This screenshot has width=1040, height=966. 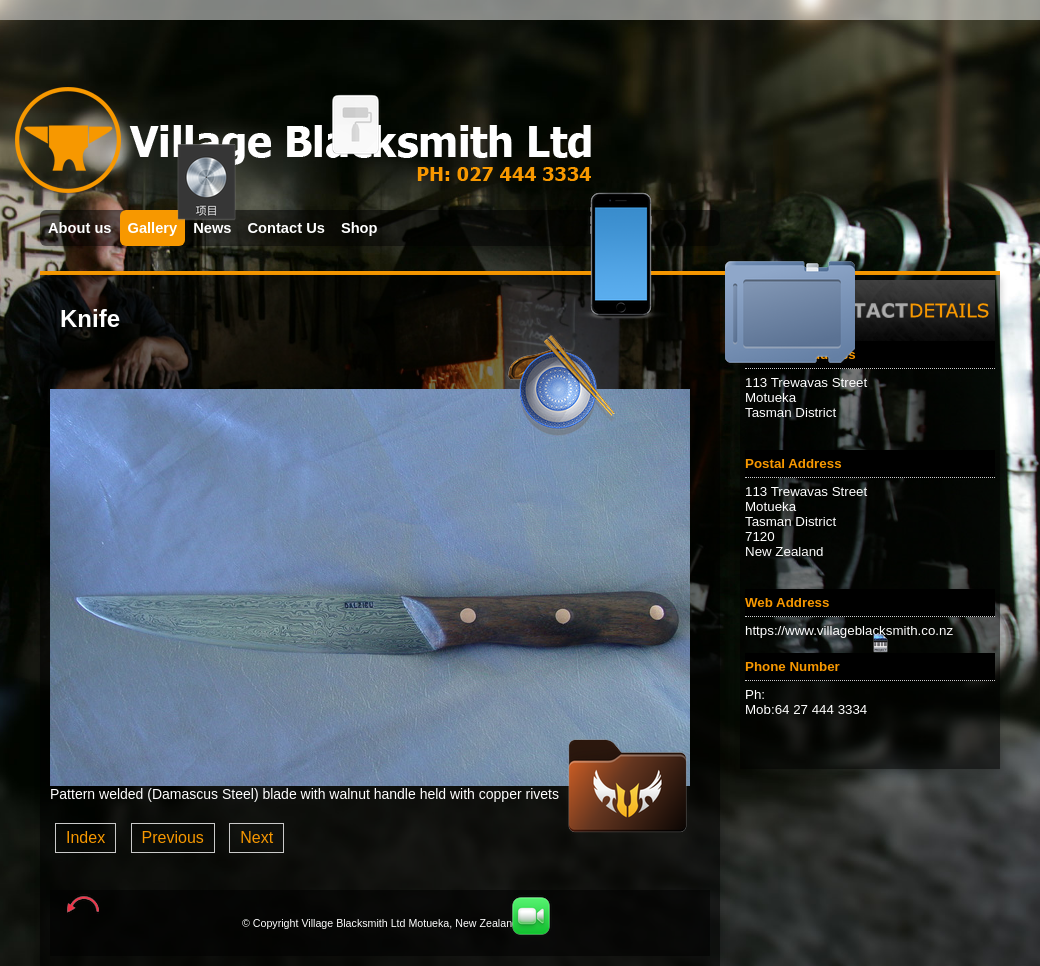 I want to click on open asus tuf gaming files folder, so click(x=627, y=789).